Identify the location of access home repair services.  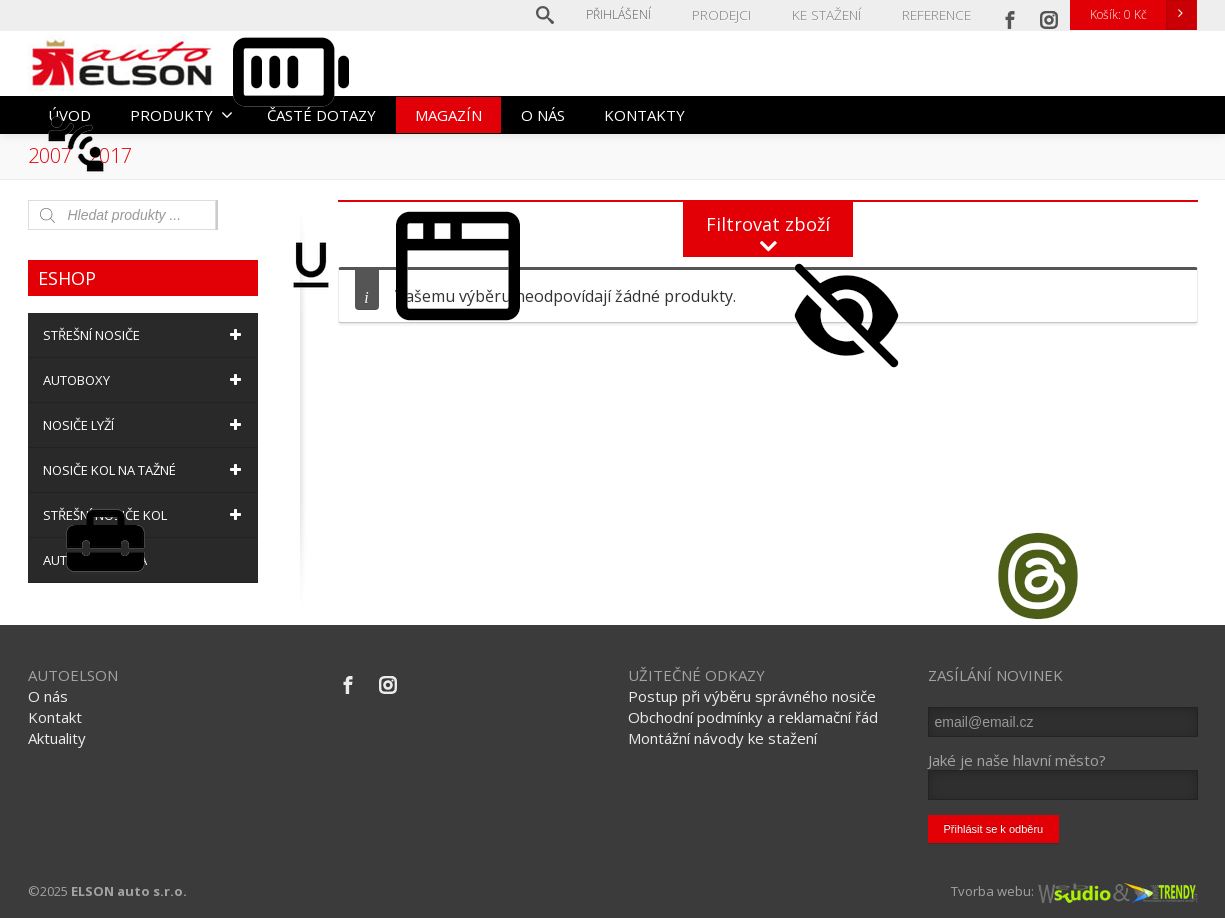
(105, 540).